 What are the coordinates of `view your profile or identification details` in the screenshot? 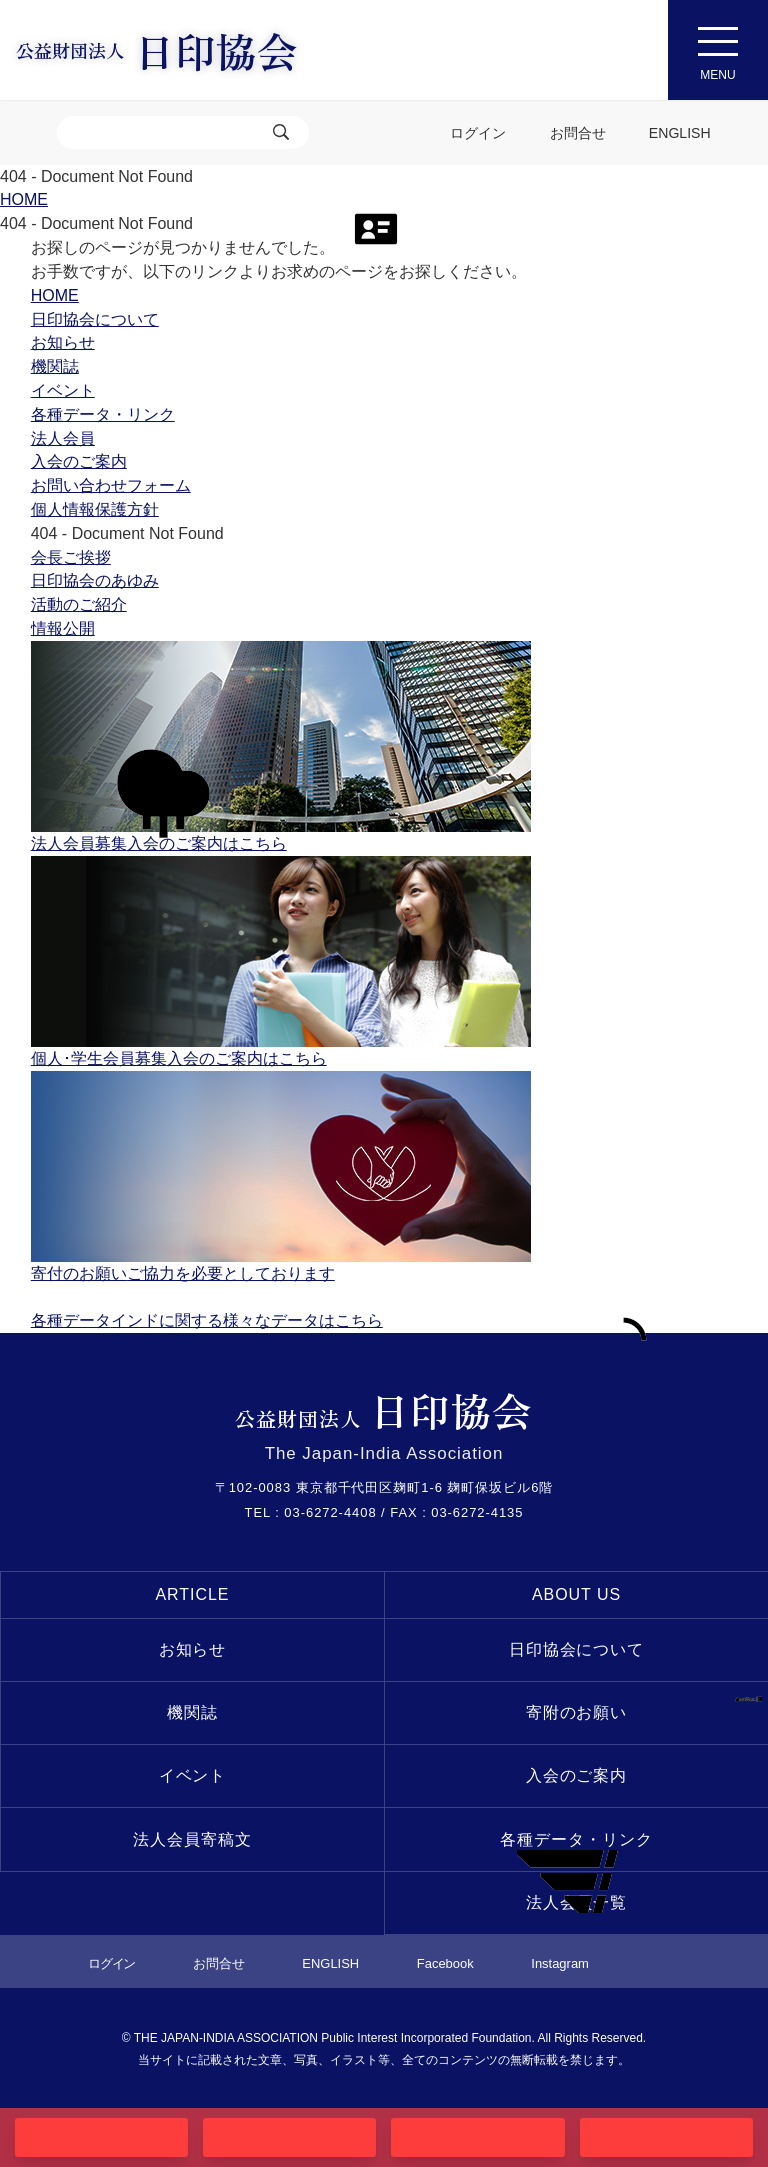 It's located at (376, 229).